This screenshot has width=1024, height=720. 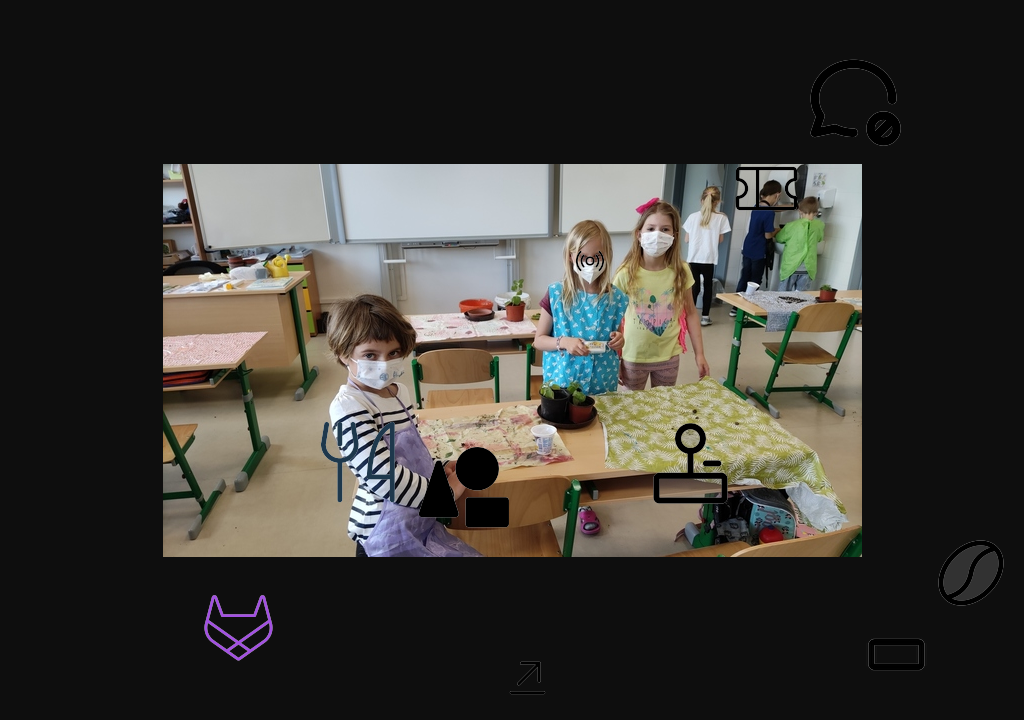 I want to click on access coffee shop or café locations, so click(x=971, y=573).